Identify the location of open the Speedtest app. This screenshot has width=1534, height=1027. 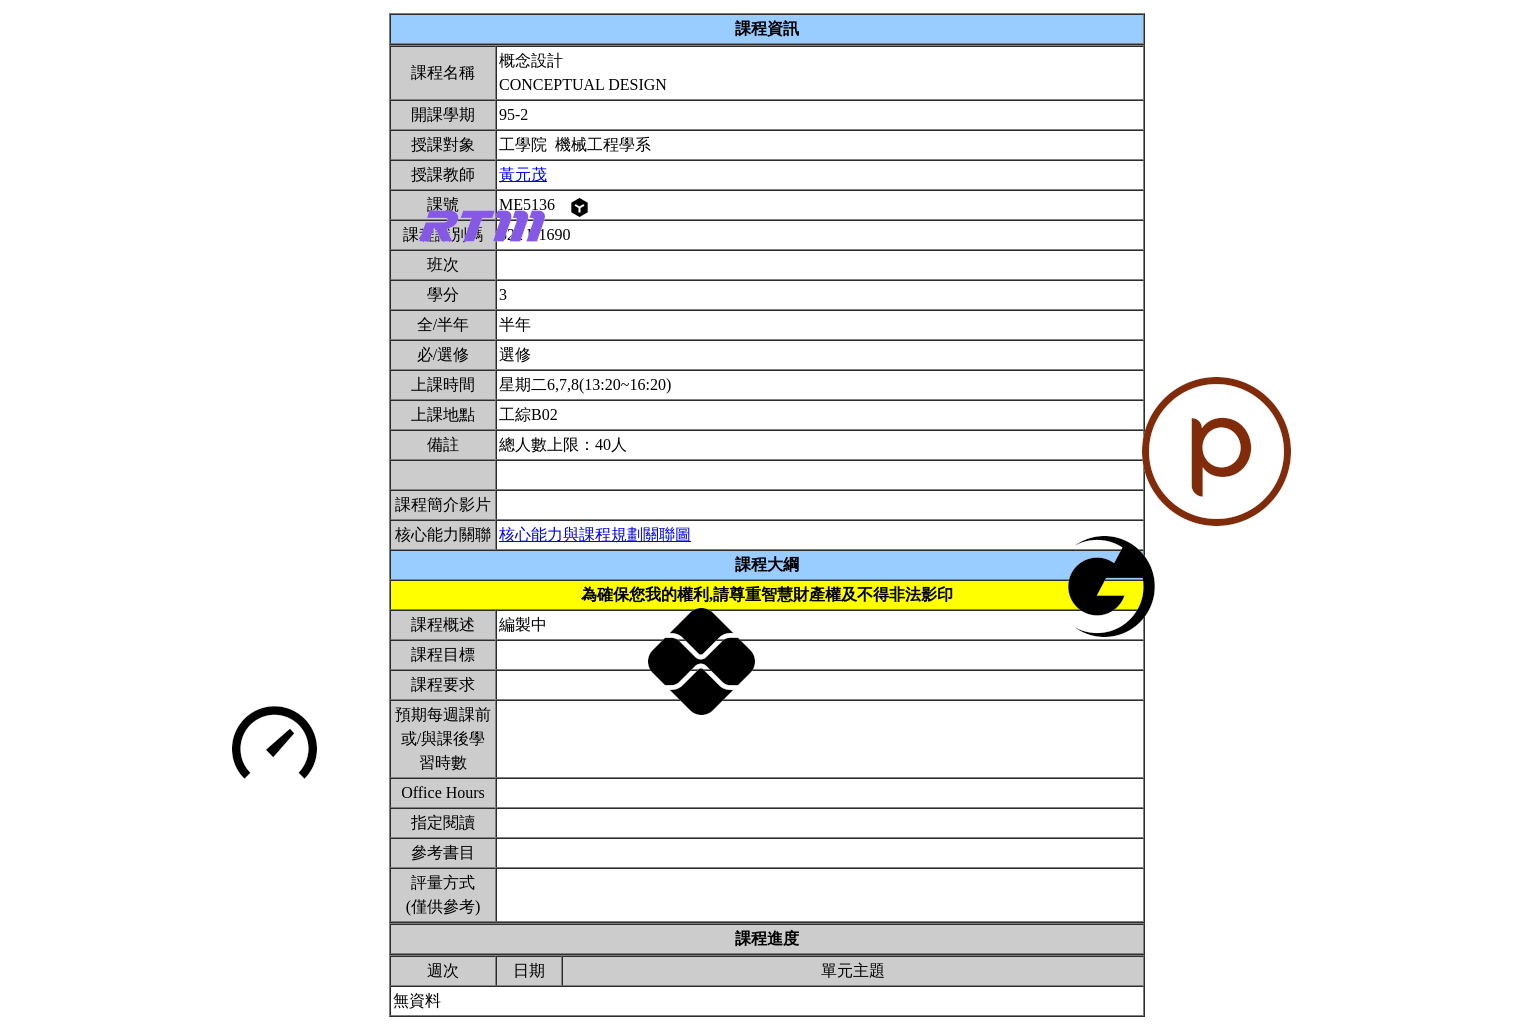
(274, 742).